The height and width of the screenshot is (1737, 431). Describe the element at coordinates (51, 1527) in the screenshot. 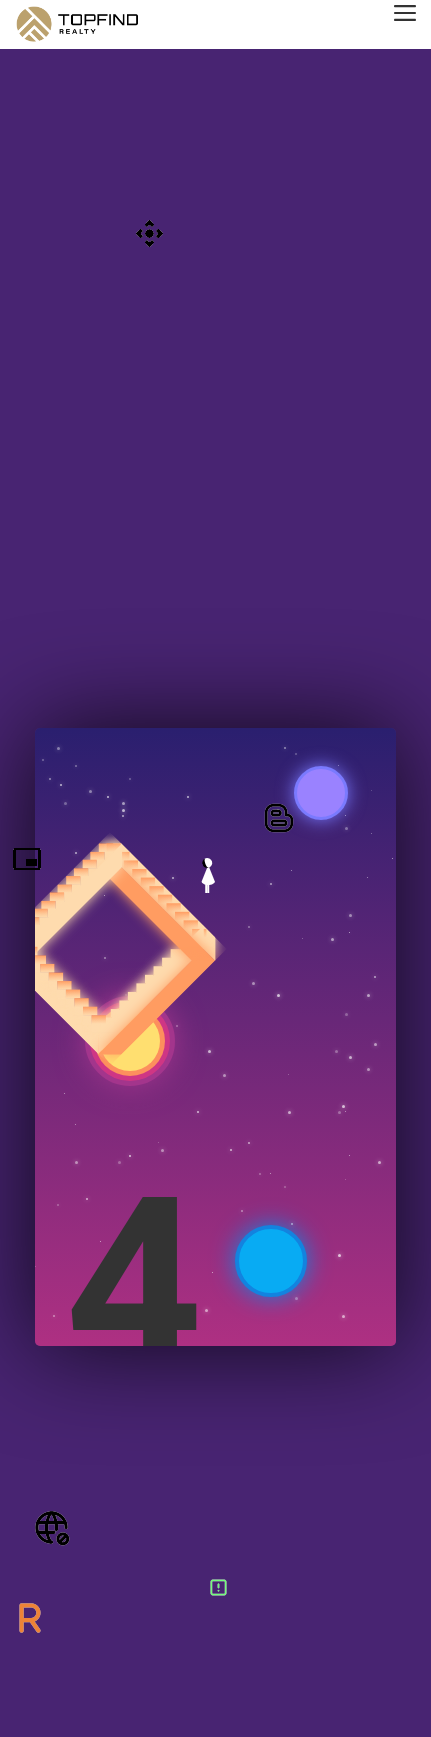

I see `disable internet access` at that location.